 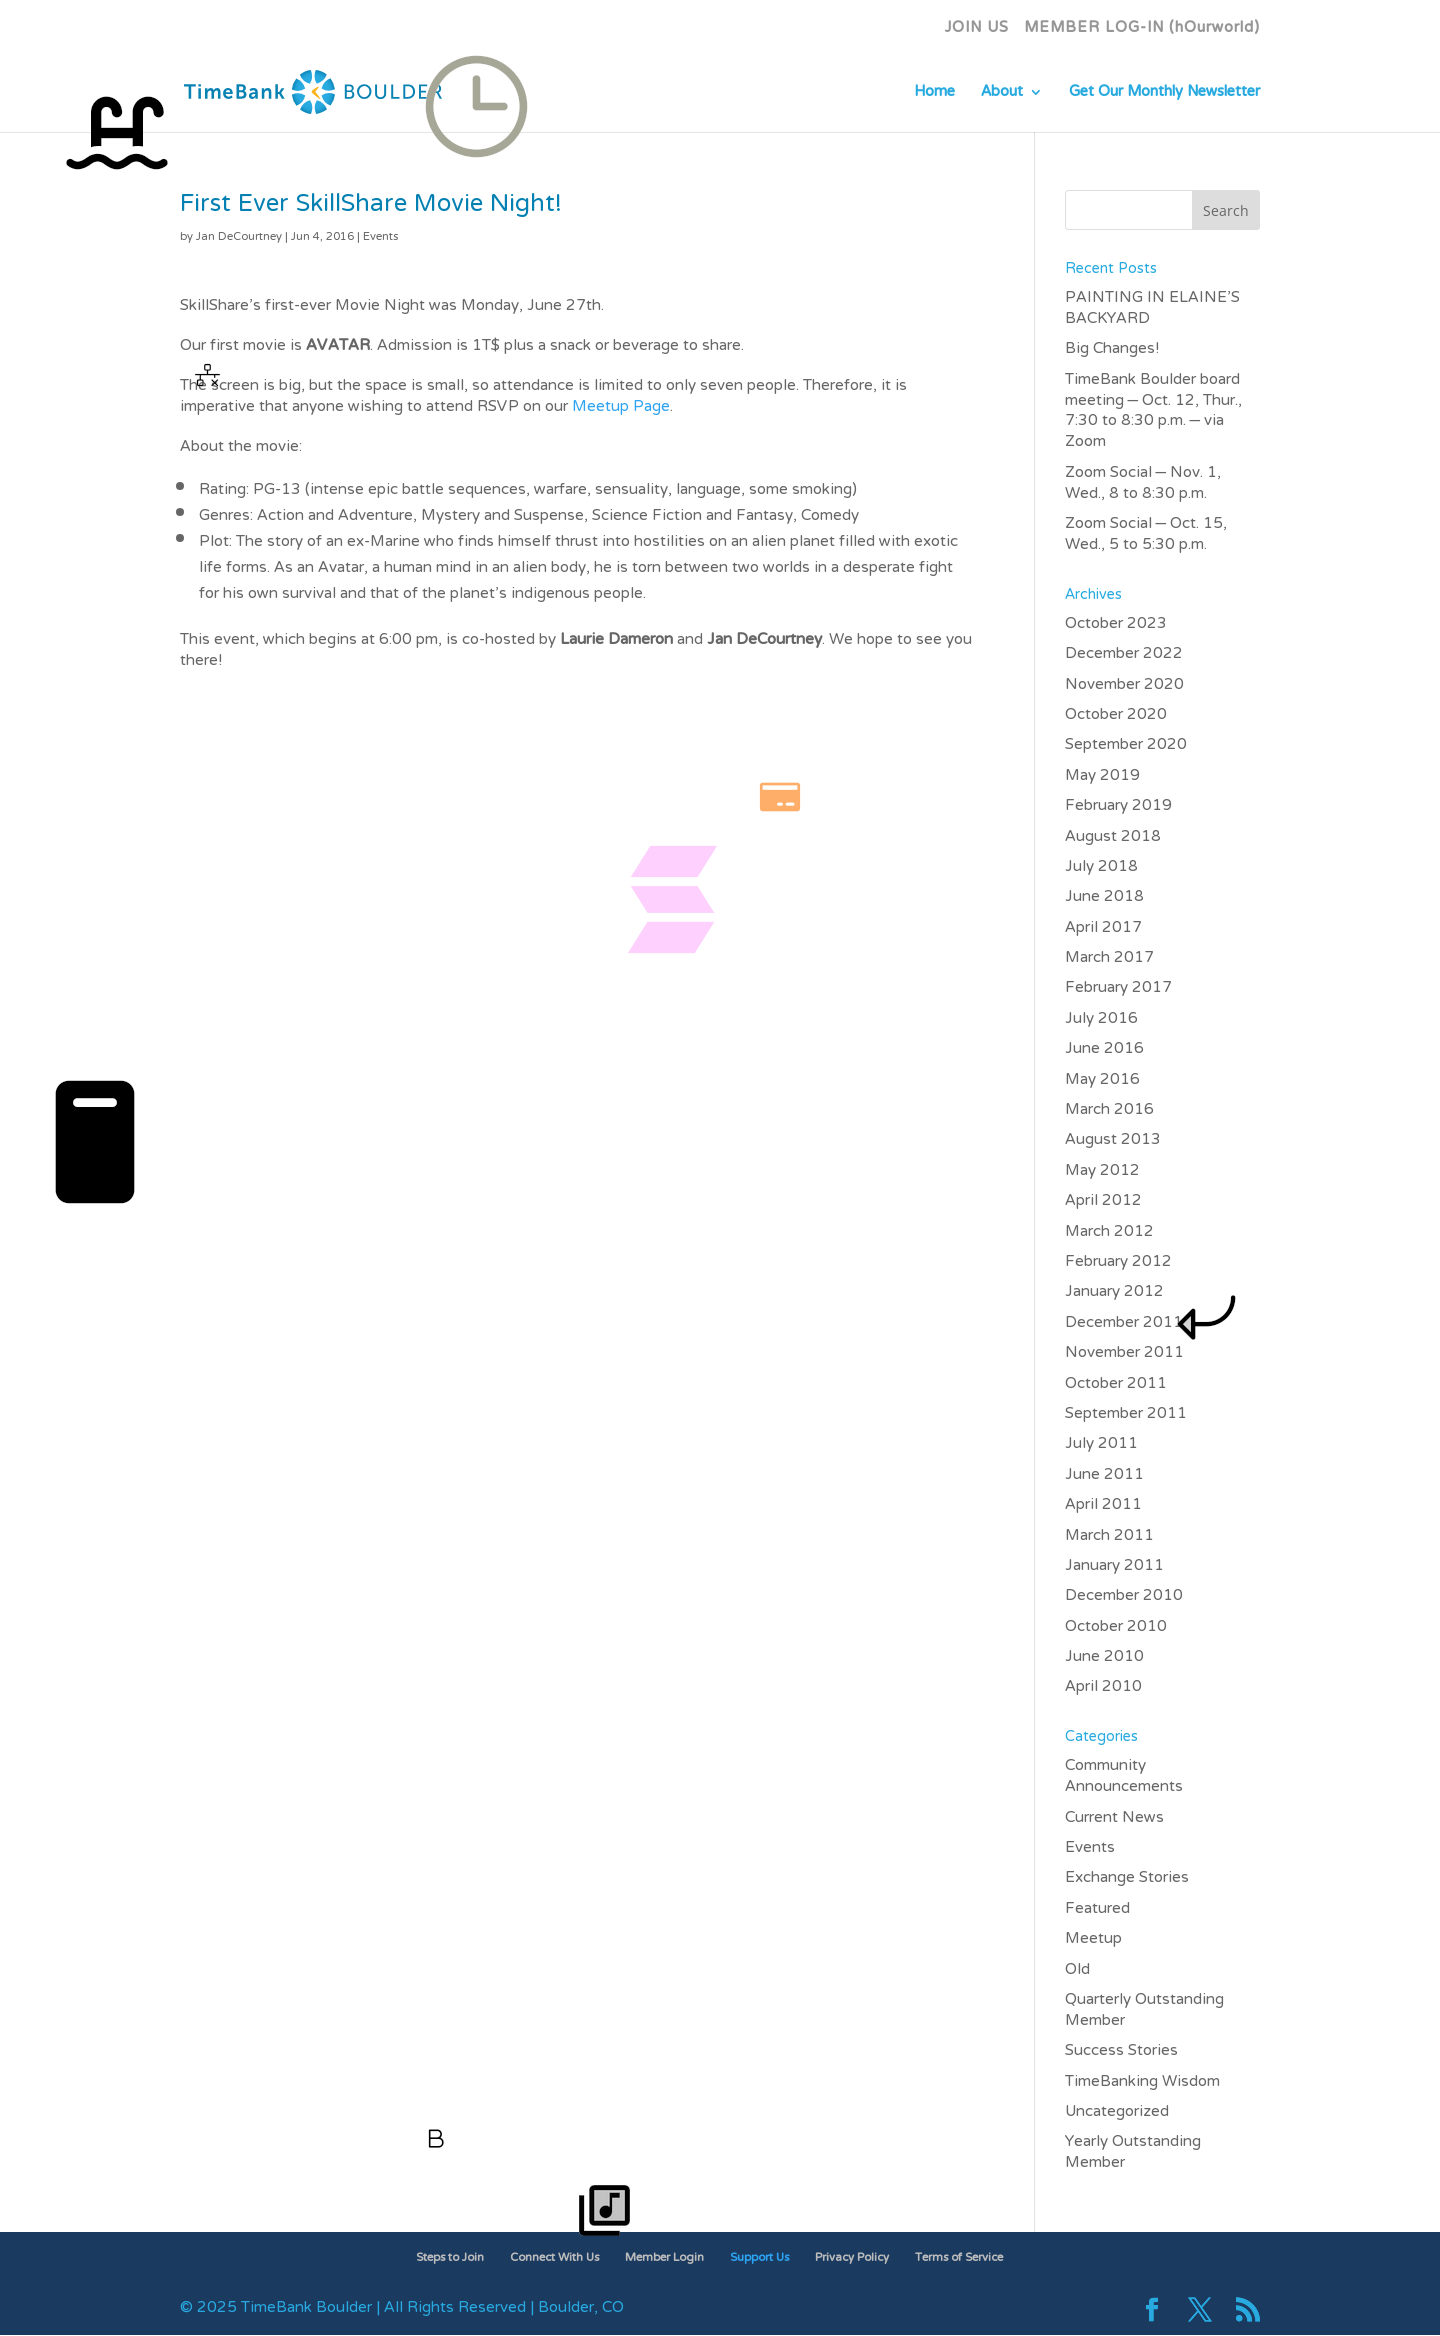 I want to click on view time or clock settings, so click(x=476, y=106).